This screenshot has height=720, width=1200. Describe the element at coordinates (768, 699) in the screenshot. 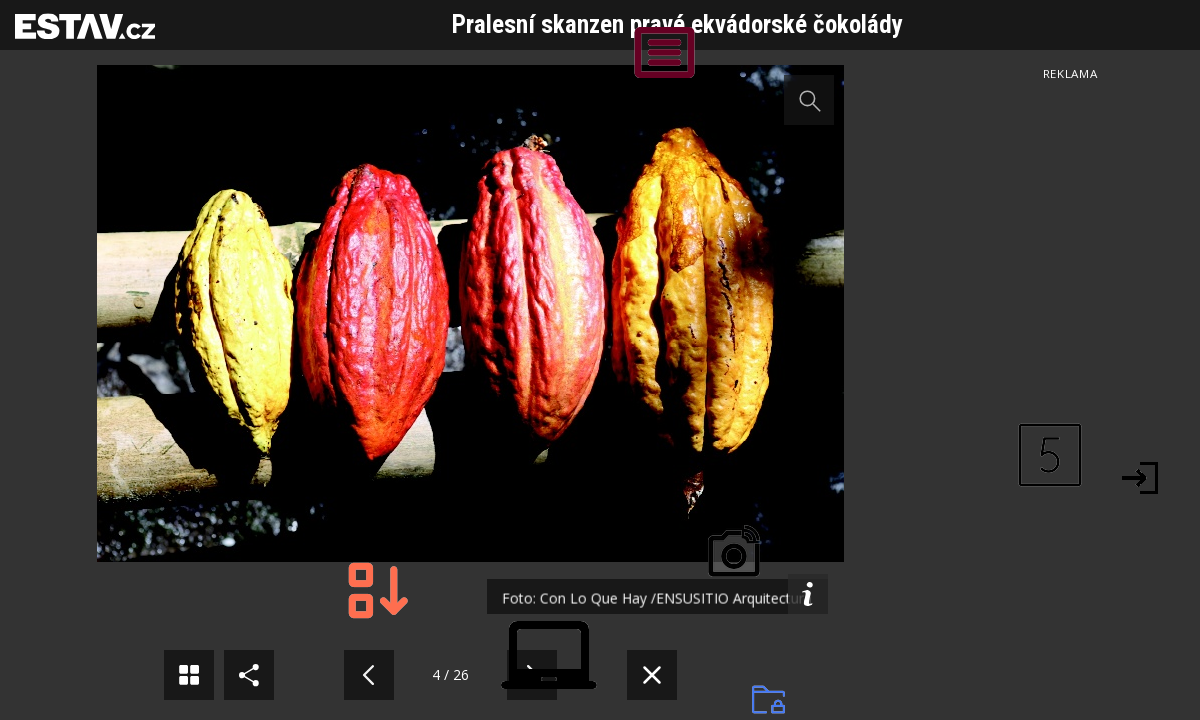

I see `access a password-protected folder` at that location.